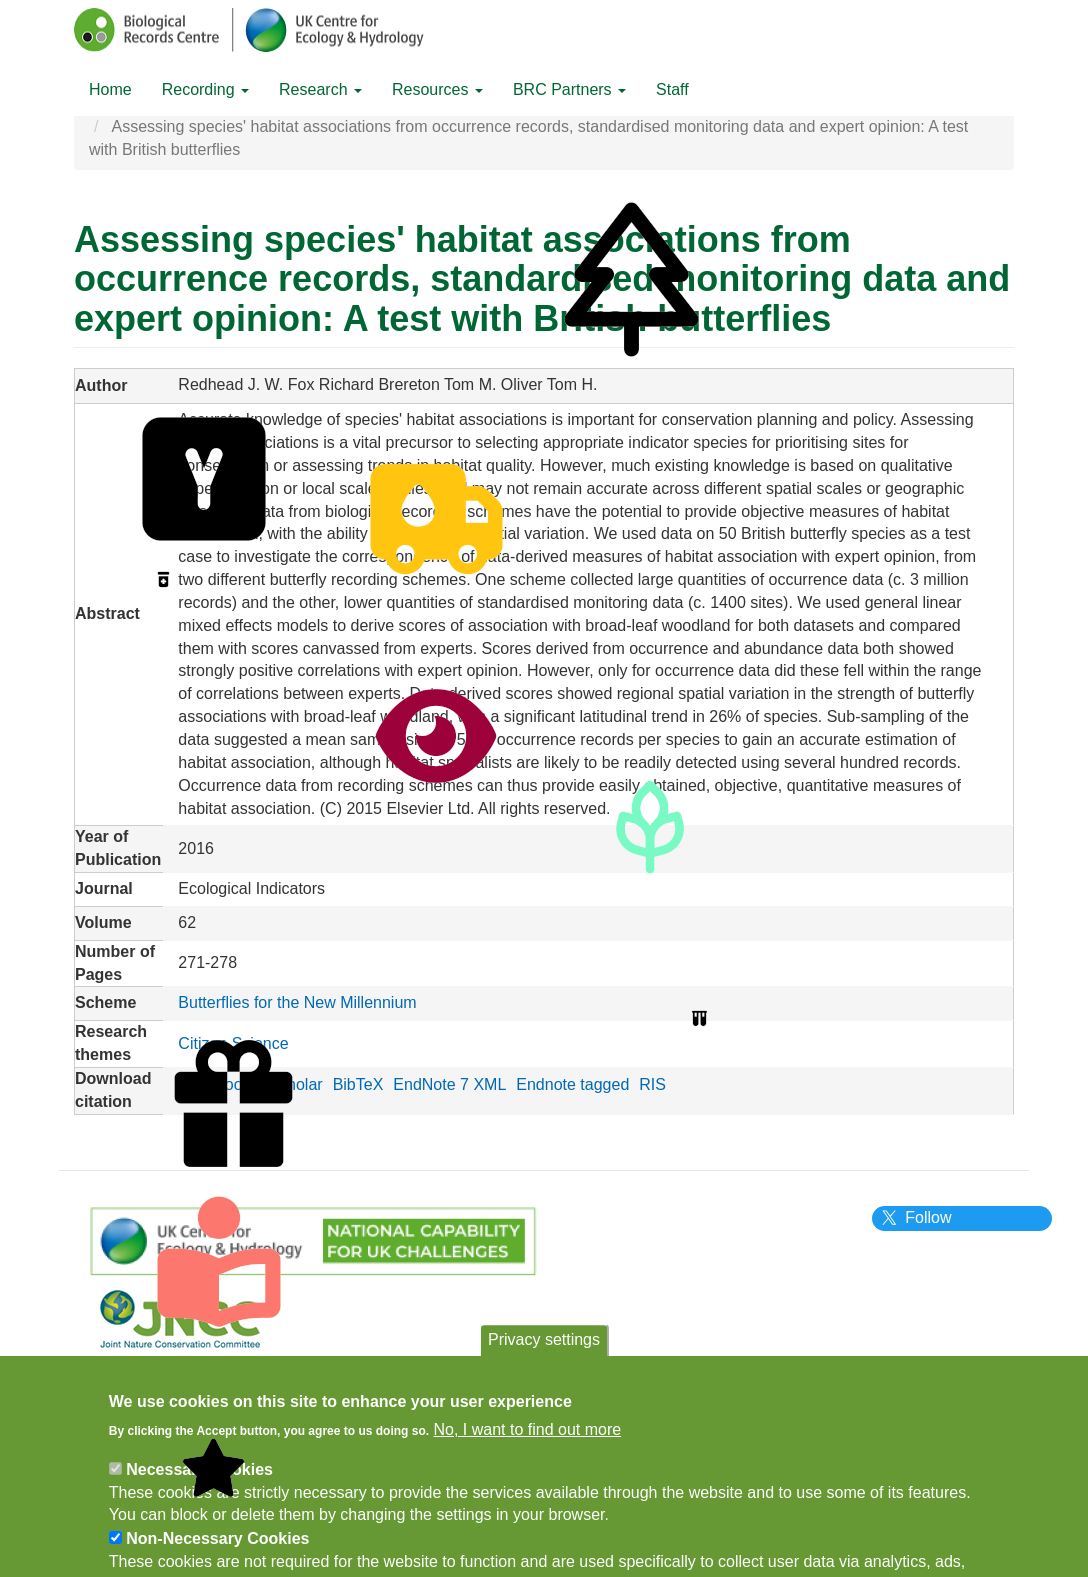  Describe the element at coordinates (631, 279) in the screenshot. I see `indicates parks or nature areas on a map` at that location.